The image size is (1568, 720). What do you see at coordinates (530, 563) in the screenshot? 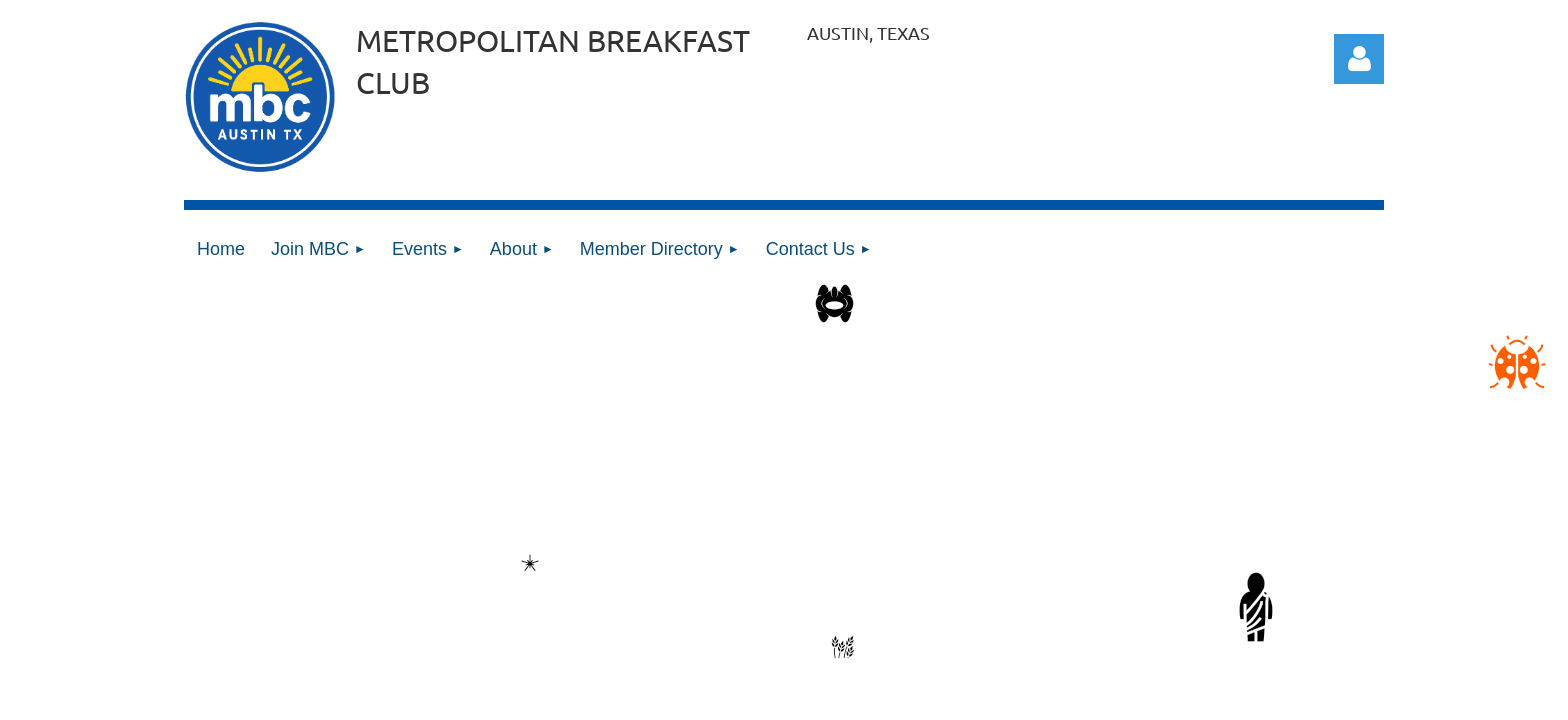
I see `activate laser or beam attack` at bounding box center [530, 563].